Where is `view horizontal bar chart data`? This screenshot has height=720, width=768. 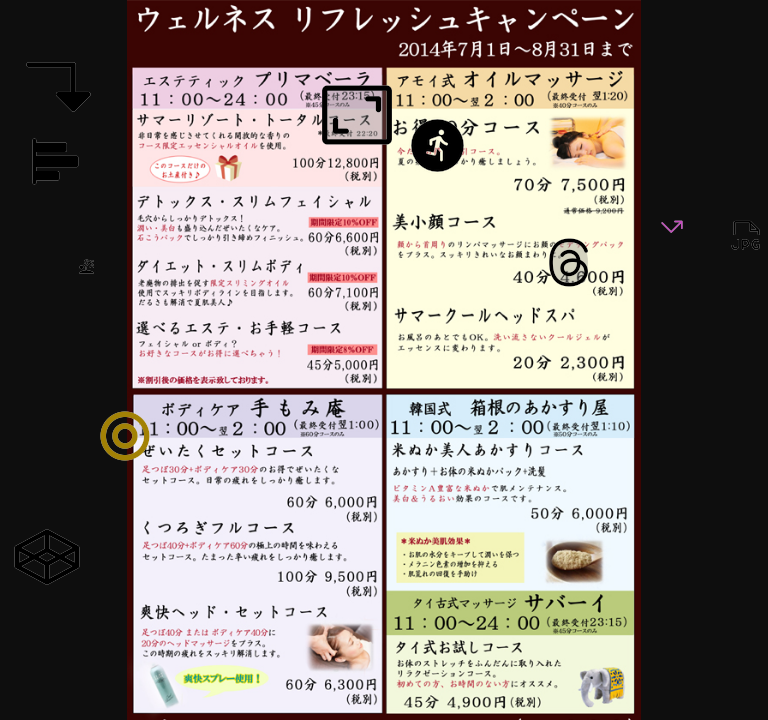 view horizontal bar chart data is located at coordinates (53, 161).